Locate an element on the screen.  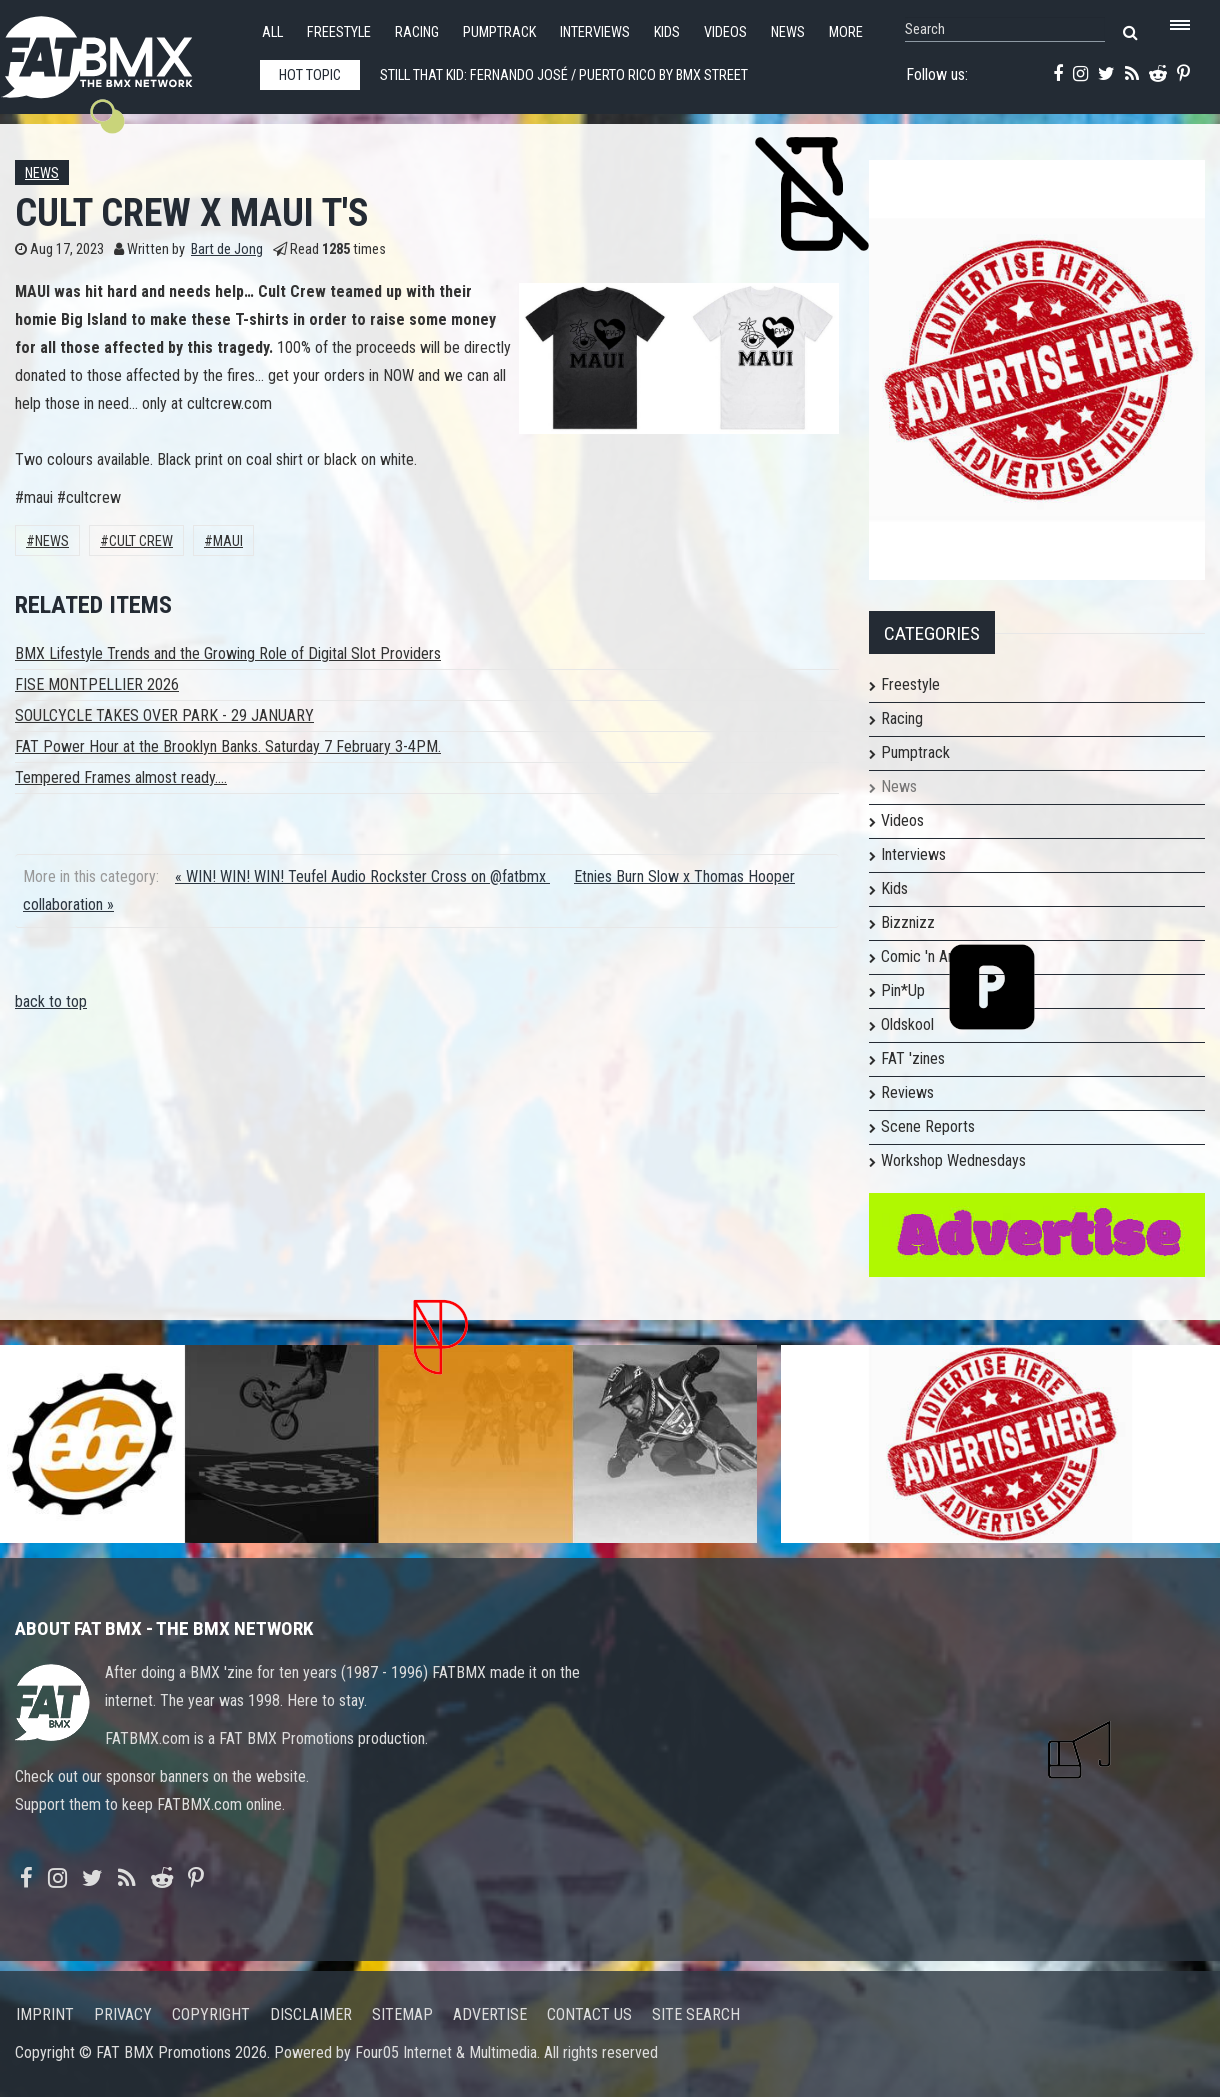
indicates dairy-free or no milk option is located at coordinates (812, 194).